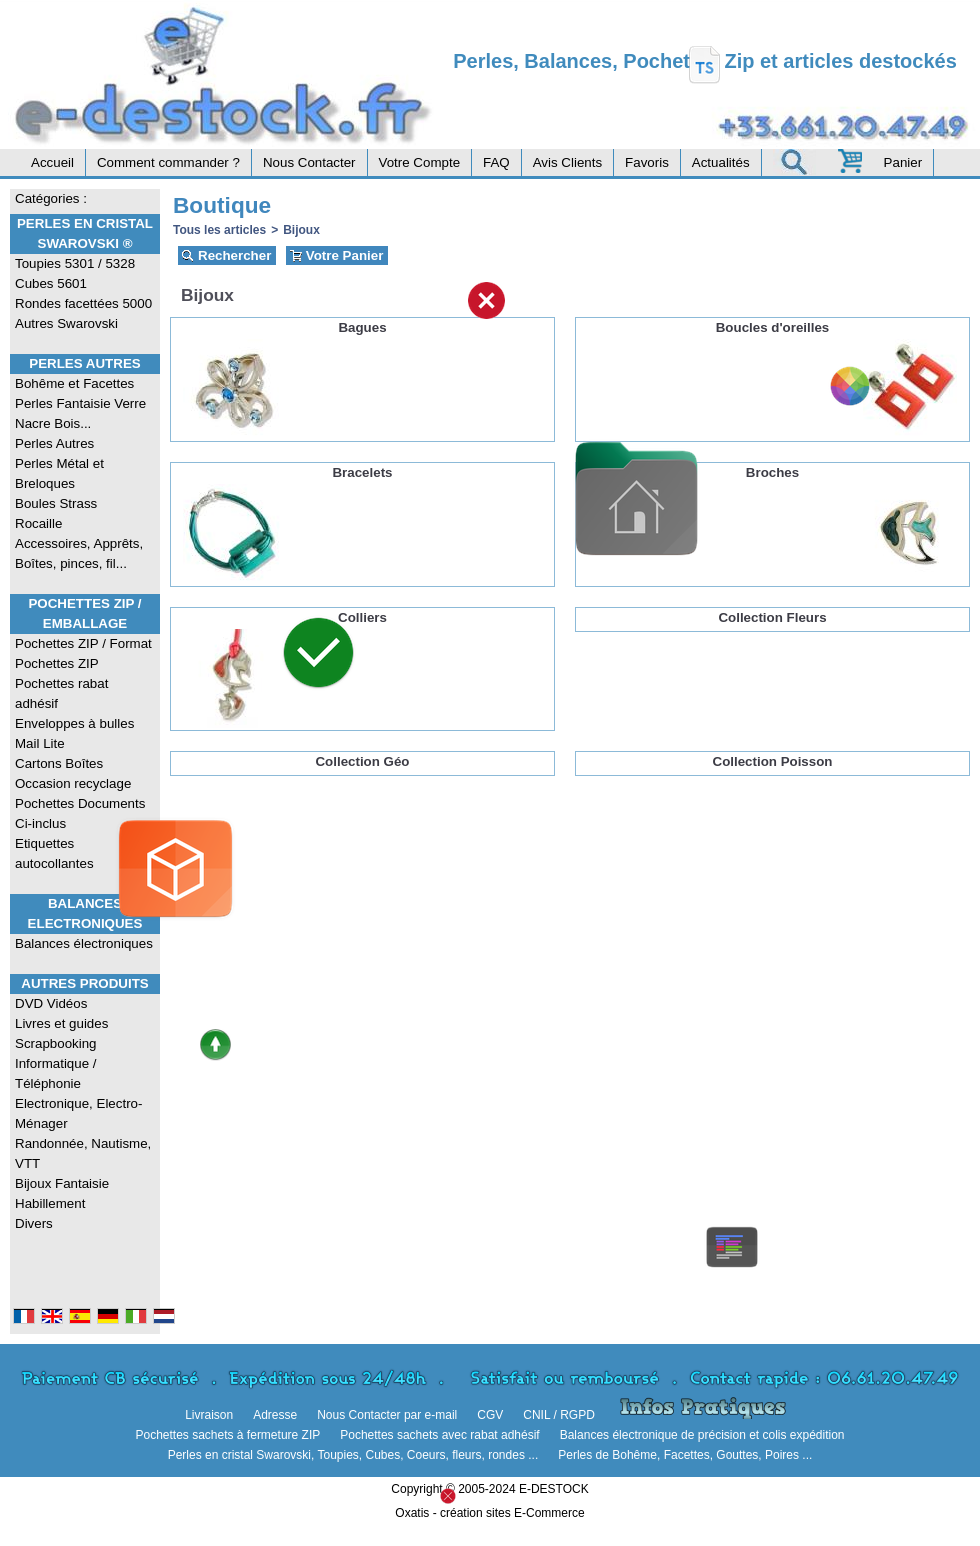 The image size is (980, 1546). What do you see at coordinates (486, 300) in the screenshot?
I see `cancel the current action` at bounding box center [486, 300].